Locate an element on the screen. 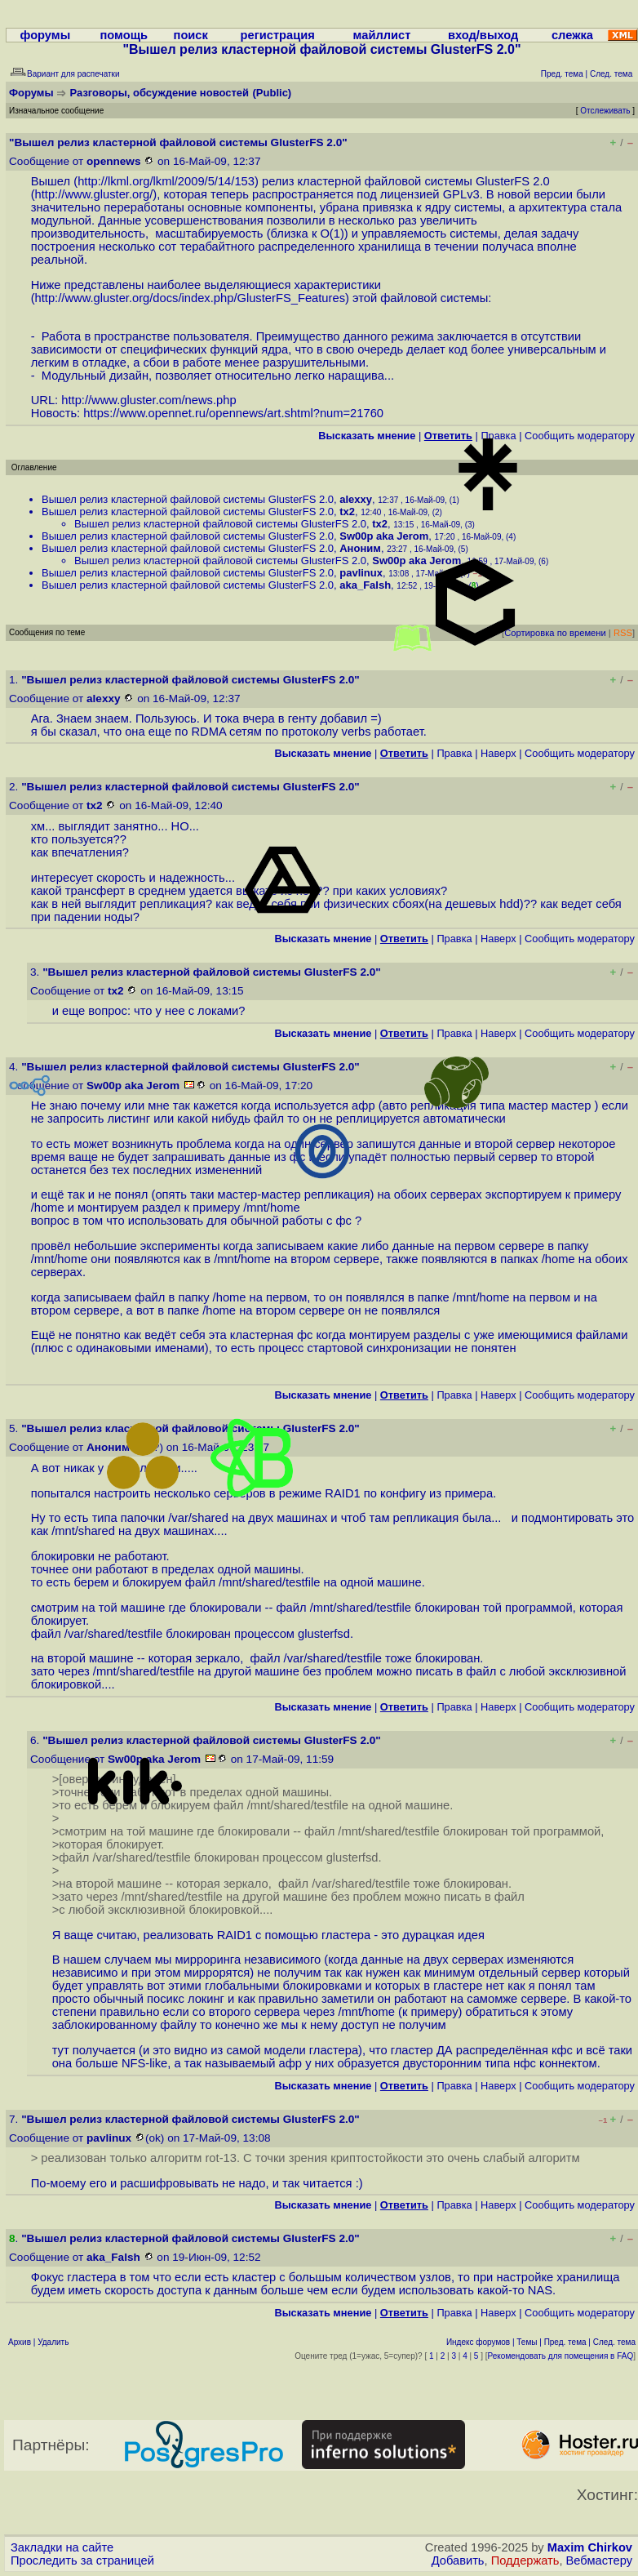  indicates content is in the public domain (CC0 license) is located at coordinates (322, 1151).